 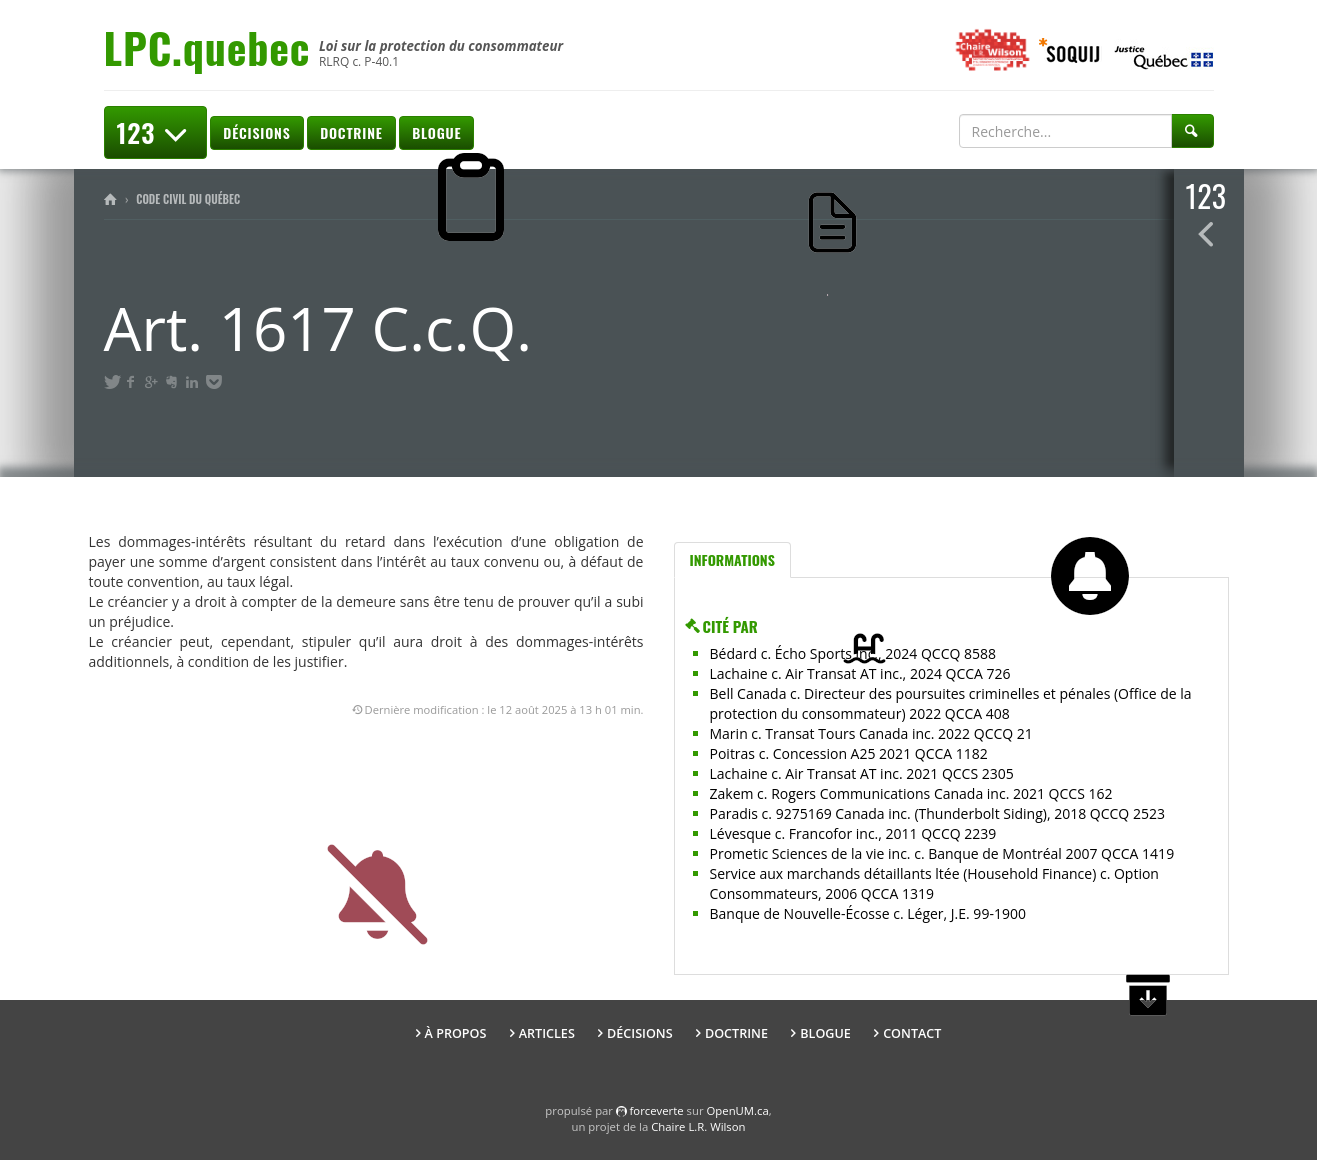 What do you see at coordinates (1090, 576) in the screenshot?
I see `view notifications` at bounding box center [1090, 576].